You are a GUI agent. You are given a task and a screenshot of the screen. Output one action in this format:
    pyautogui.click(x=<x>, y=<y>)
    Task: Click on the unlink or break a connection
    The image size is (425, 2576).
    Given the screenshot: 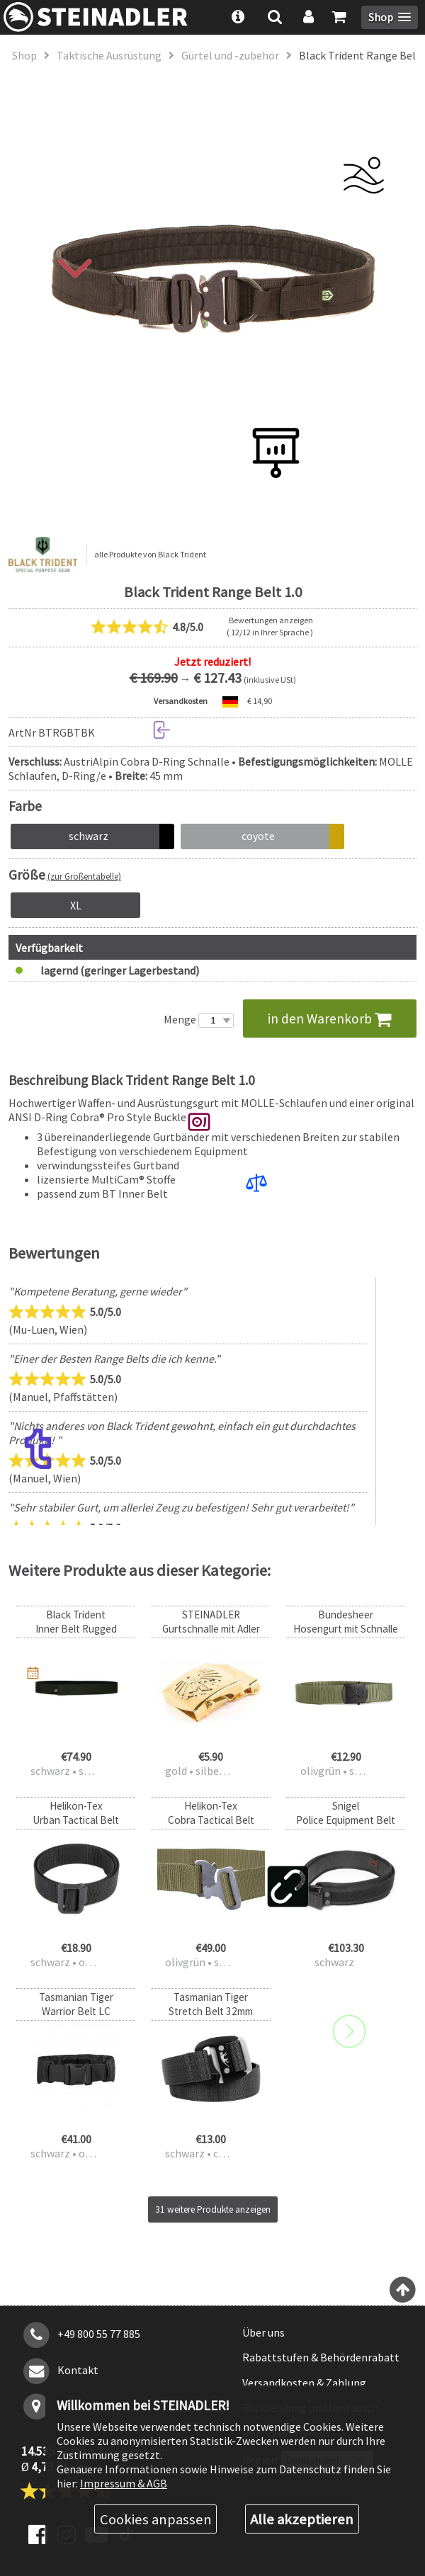 What is the action you would take?
    pyautogui.click(x=288, y=1886)
    